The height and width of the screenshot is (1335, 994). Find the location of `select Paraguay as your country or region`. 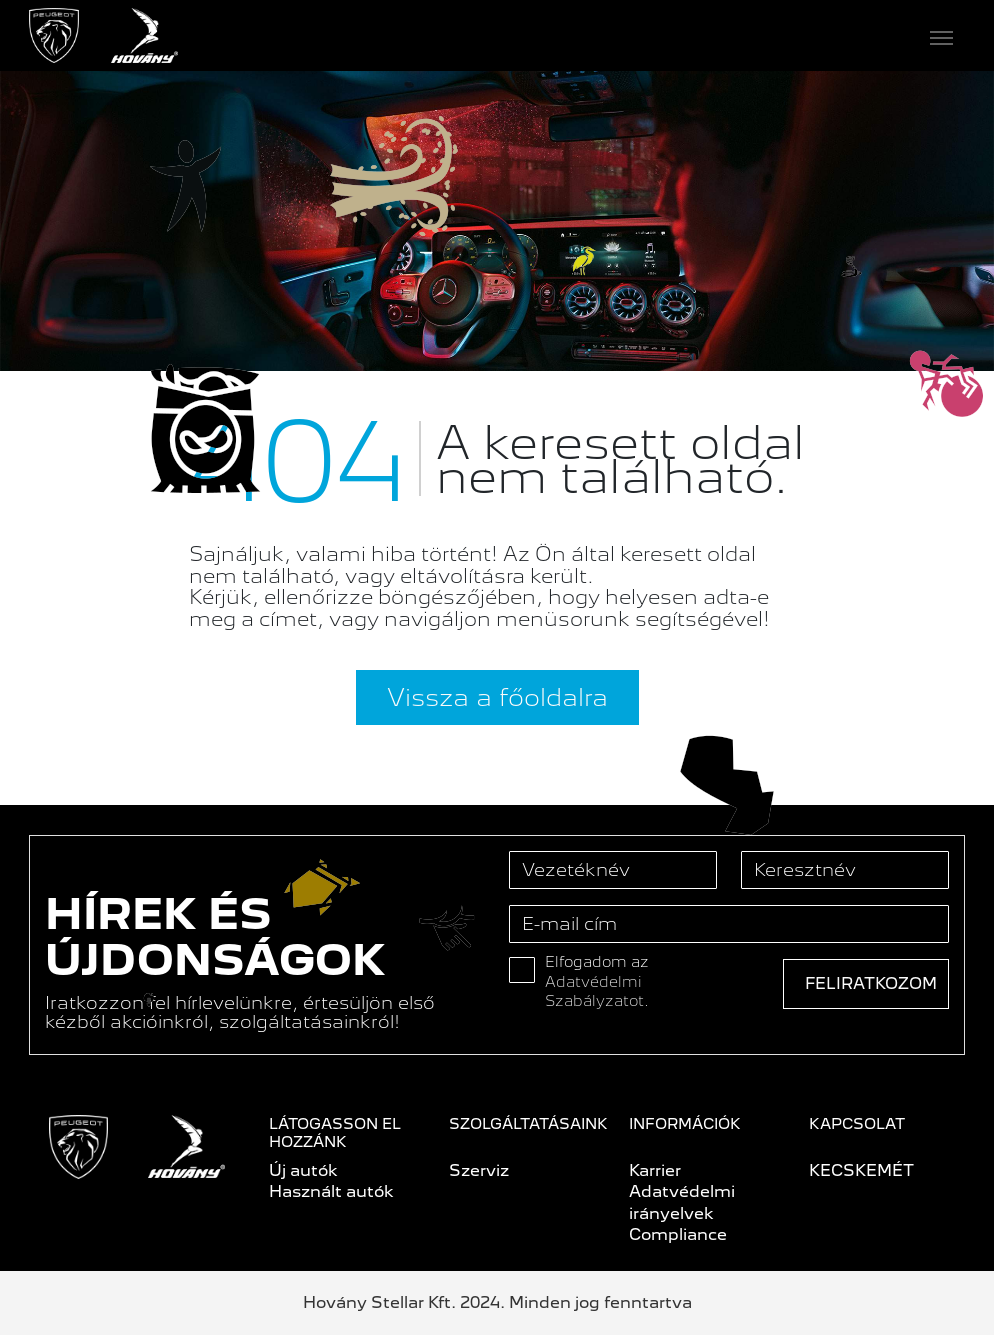

select Paraguay as your country or region is located at coordinates (727, 785).